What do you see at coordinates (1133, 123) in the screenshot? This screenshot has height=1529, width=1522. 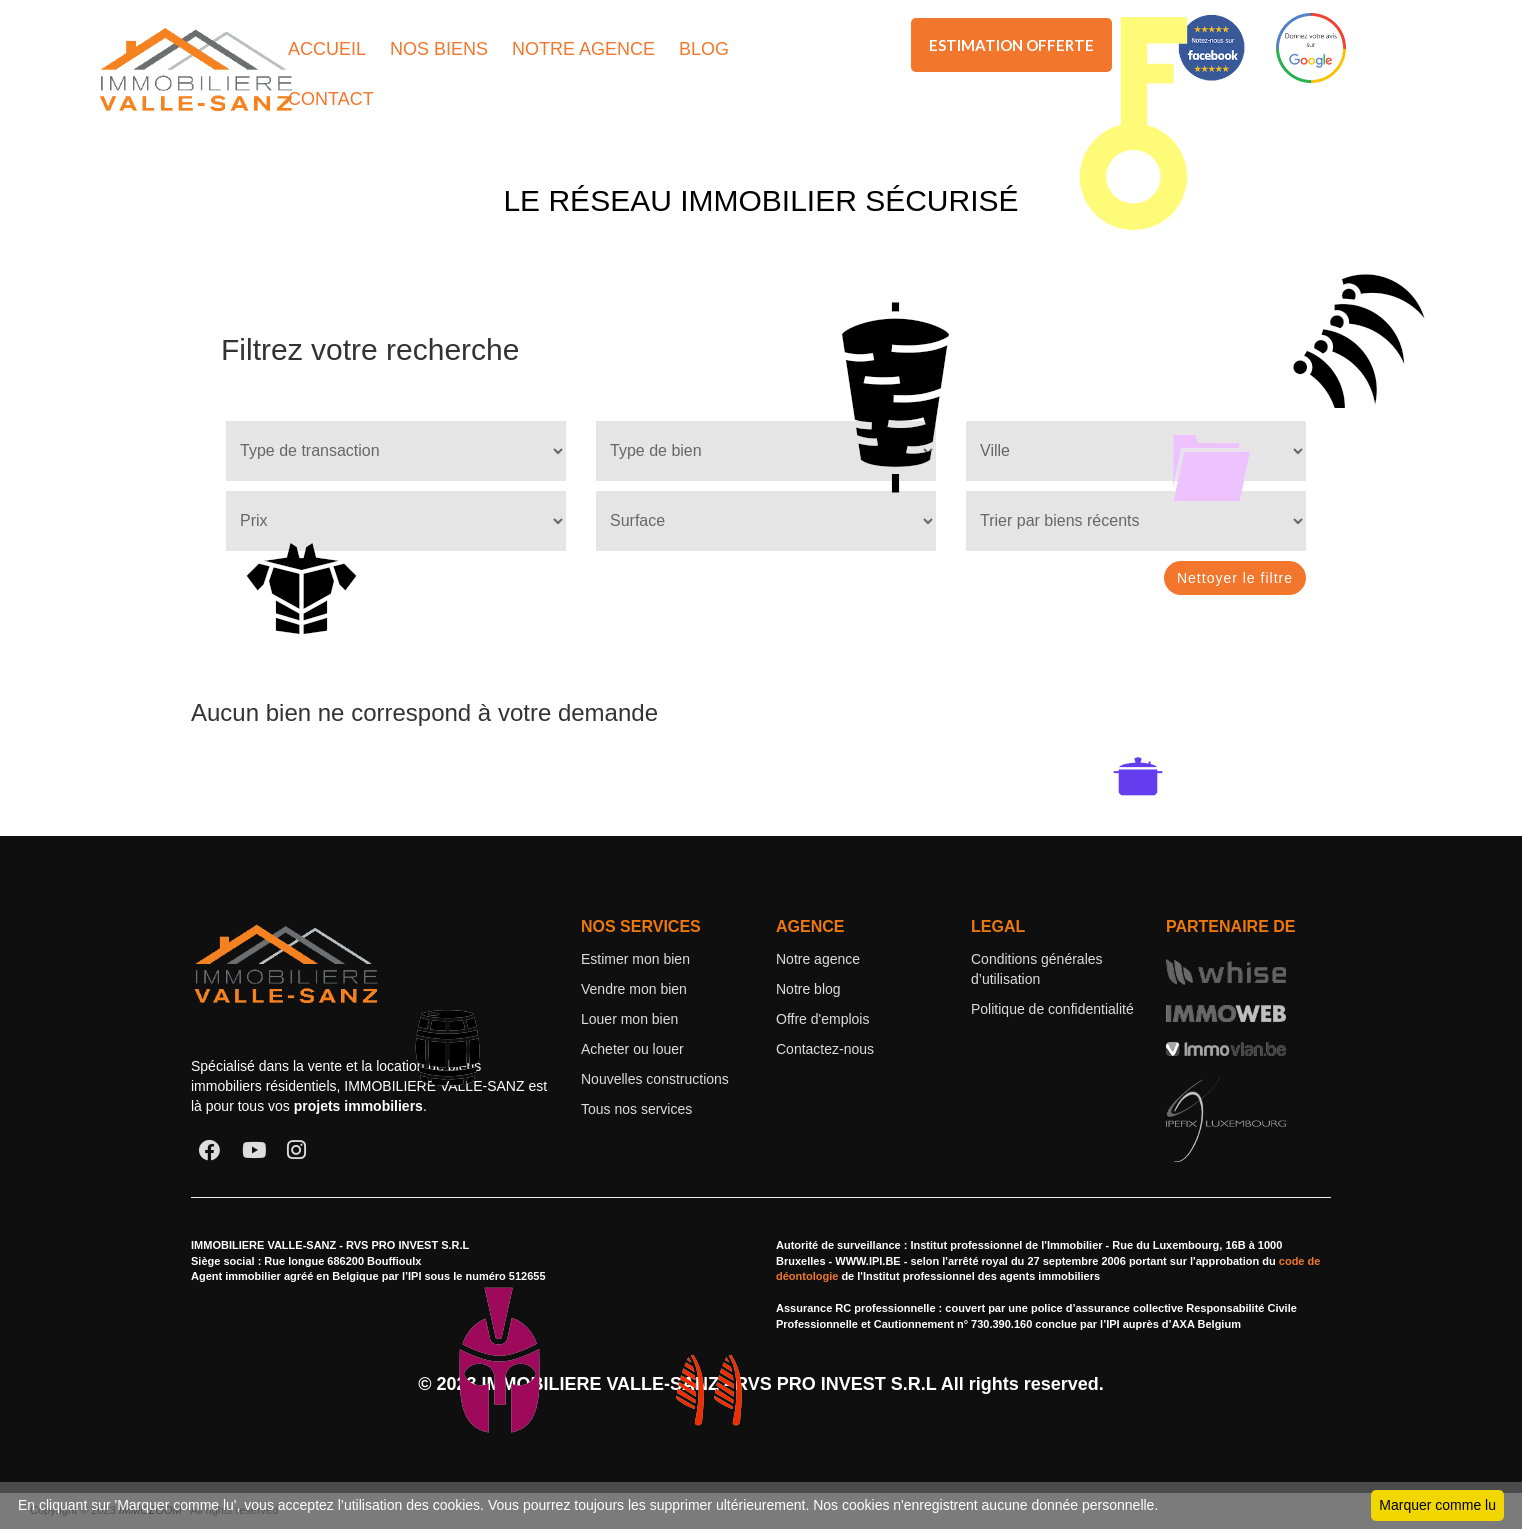 I see `unlock a feature or access restricted content` at bounding box center [1133, 123].